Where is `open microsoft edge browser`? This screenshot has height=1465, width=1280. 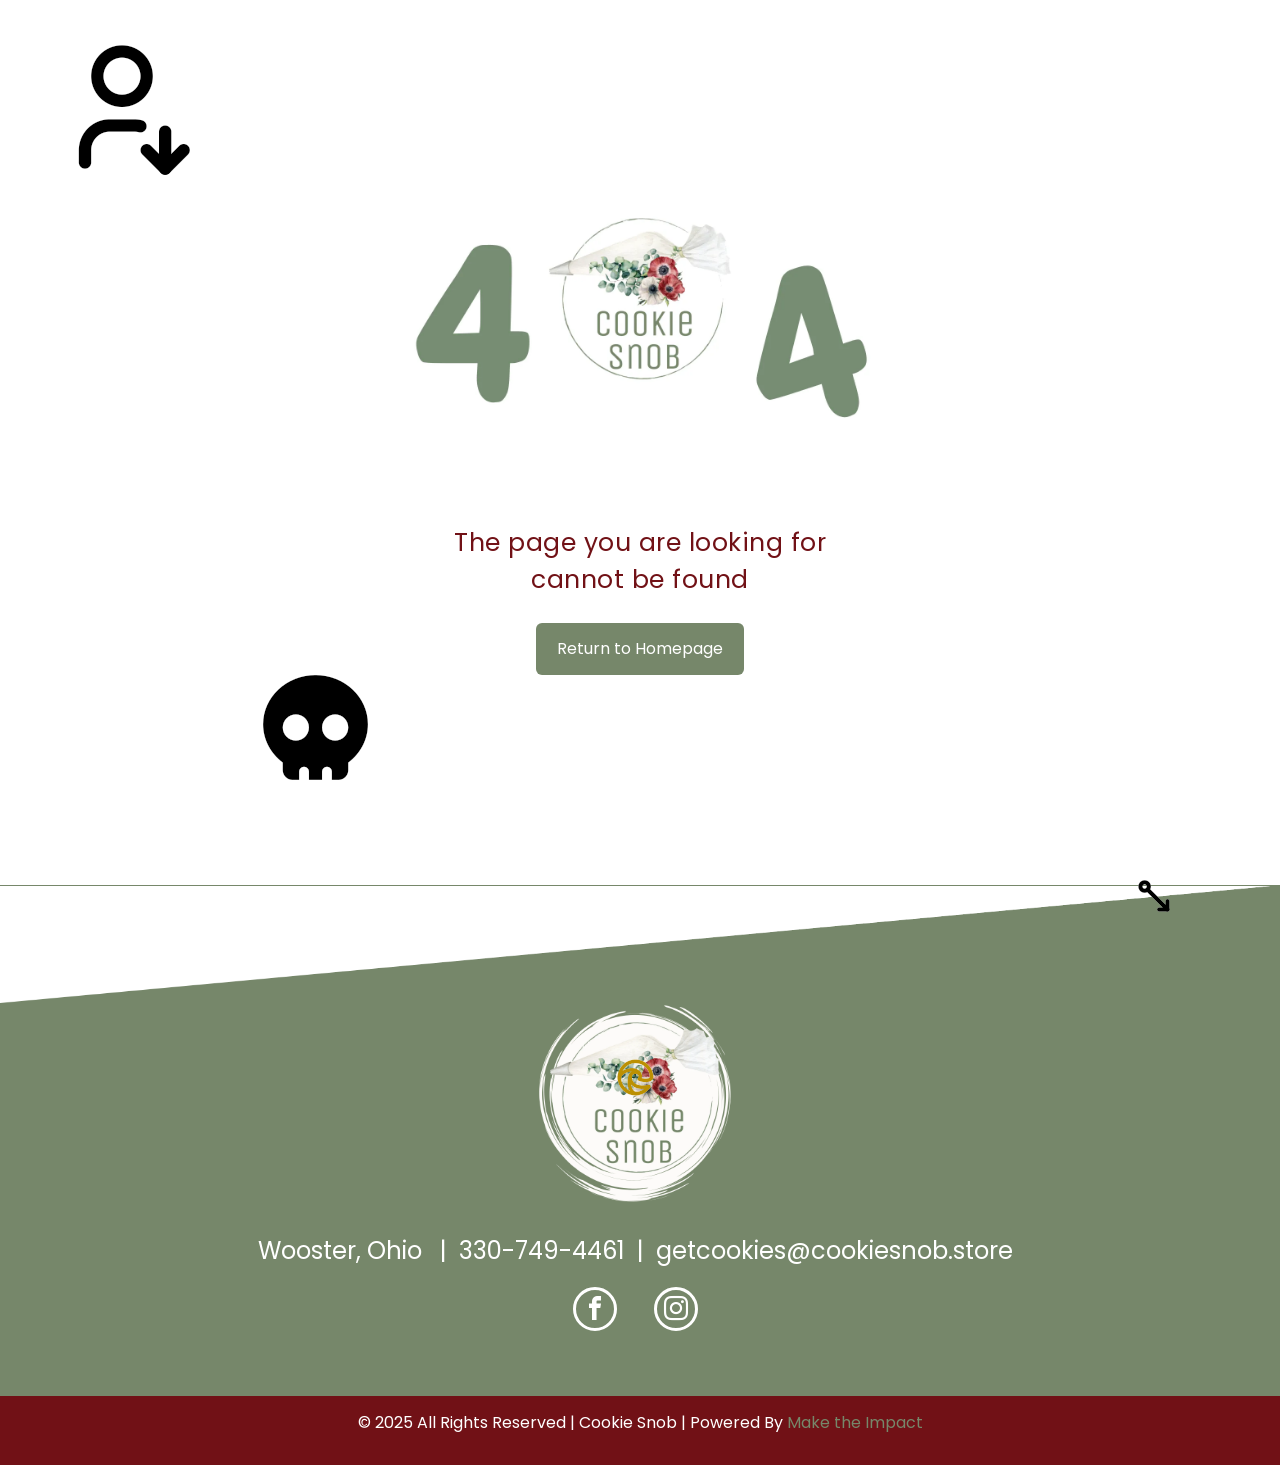 open microsoft edge browser is located at coordinates (635, 1077).